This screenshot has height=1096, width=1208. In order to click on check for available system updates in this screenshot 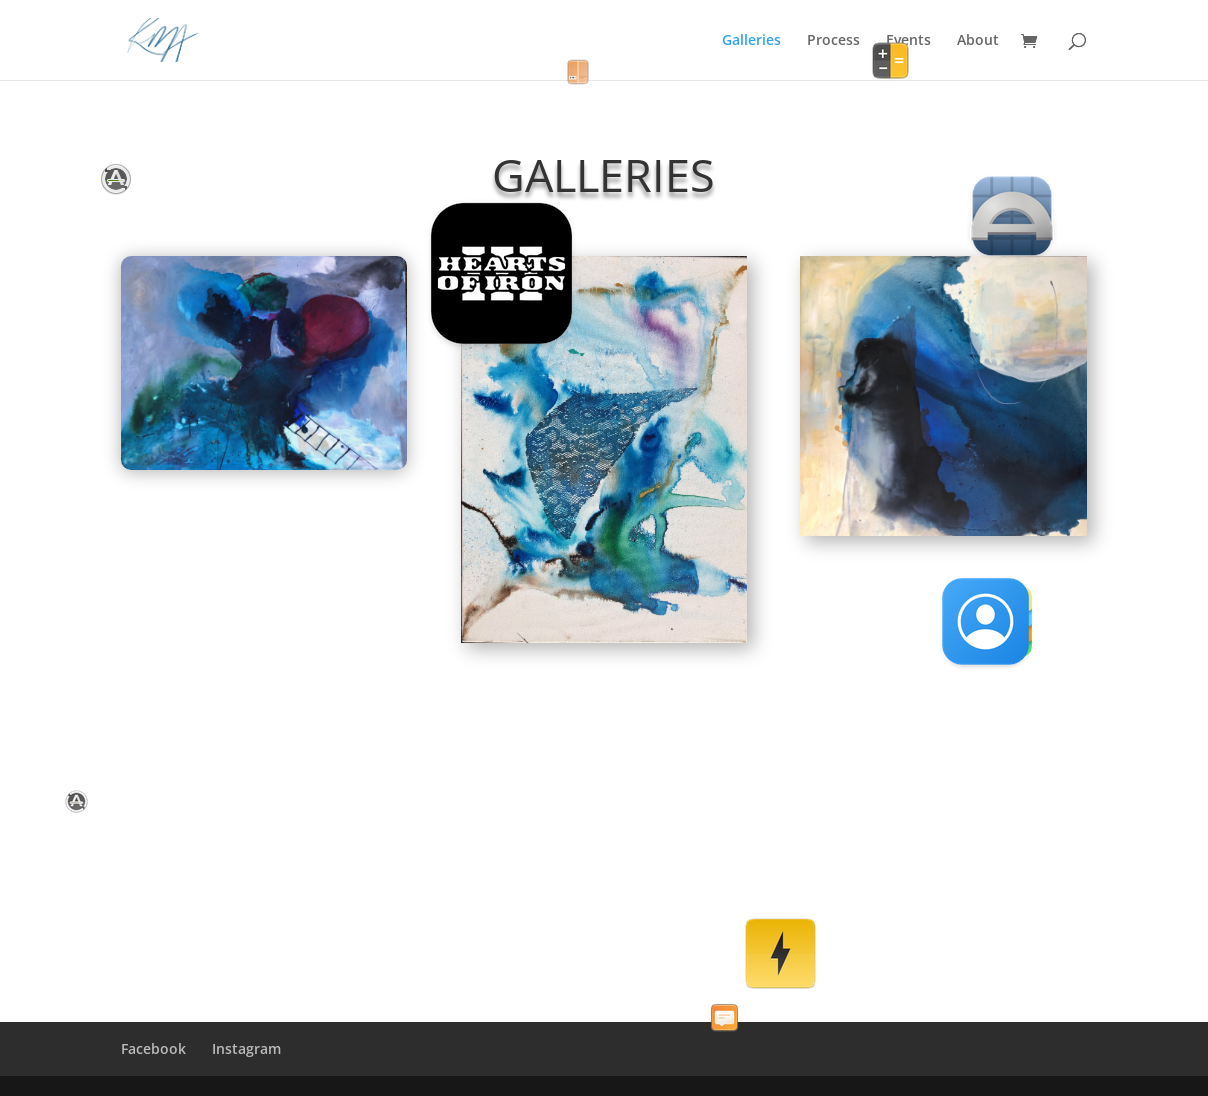, I will do `click(116, 179)`.